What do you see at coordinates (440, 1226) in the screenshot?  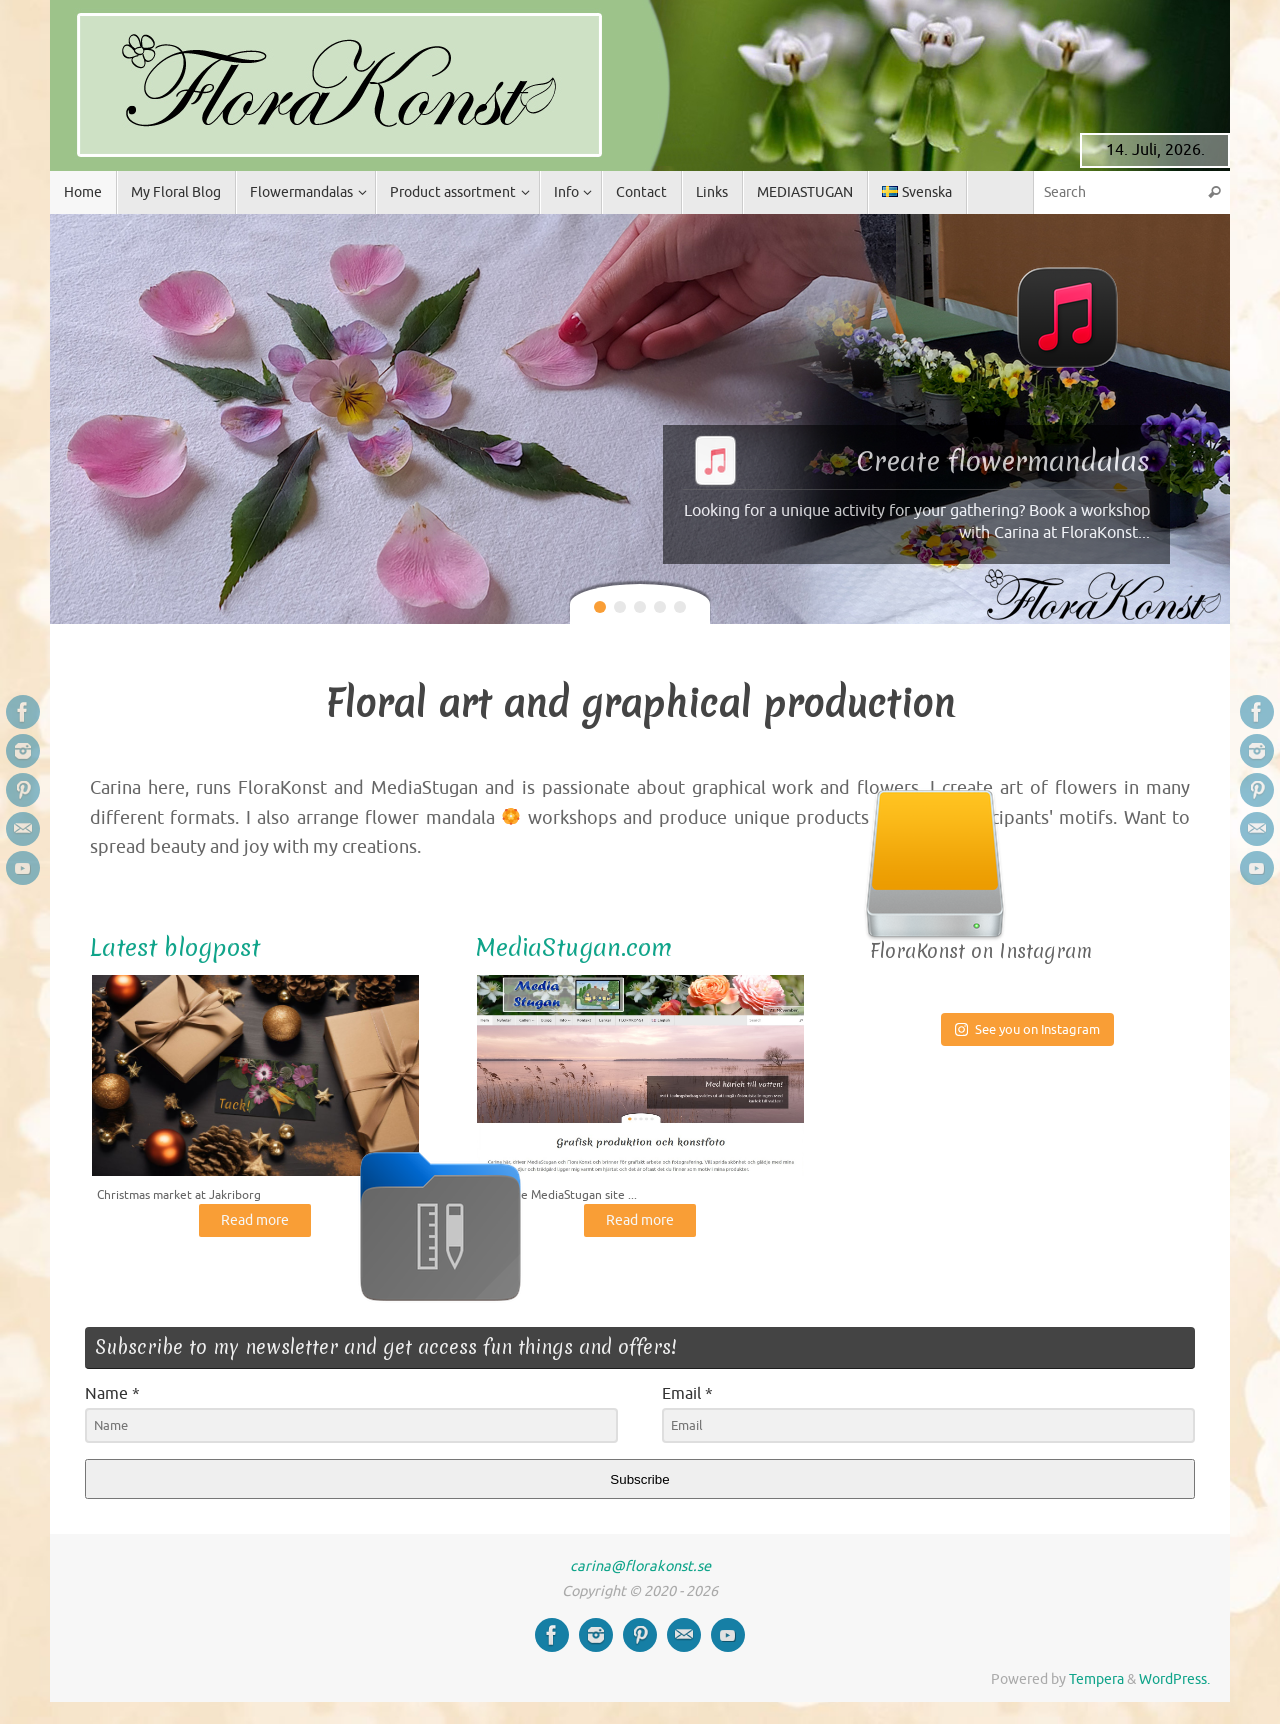 I see `open templates folder` at bounding box center [440, 1226].